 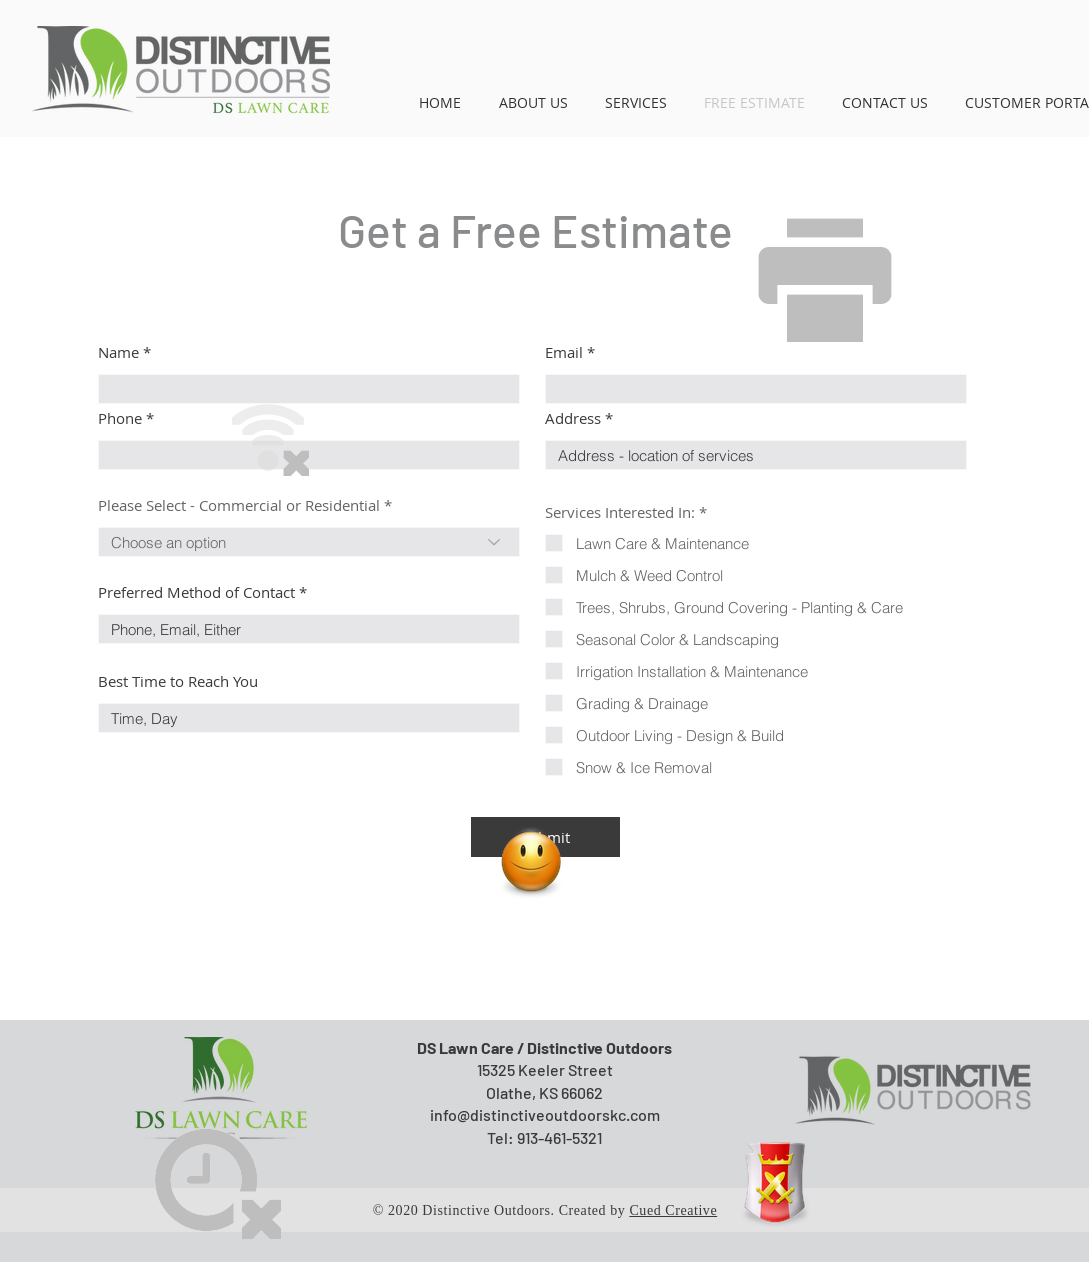 I want to click on indicates high security status or strong protection level, so click(x=775, y=1183).